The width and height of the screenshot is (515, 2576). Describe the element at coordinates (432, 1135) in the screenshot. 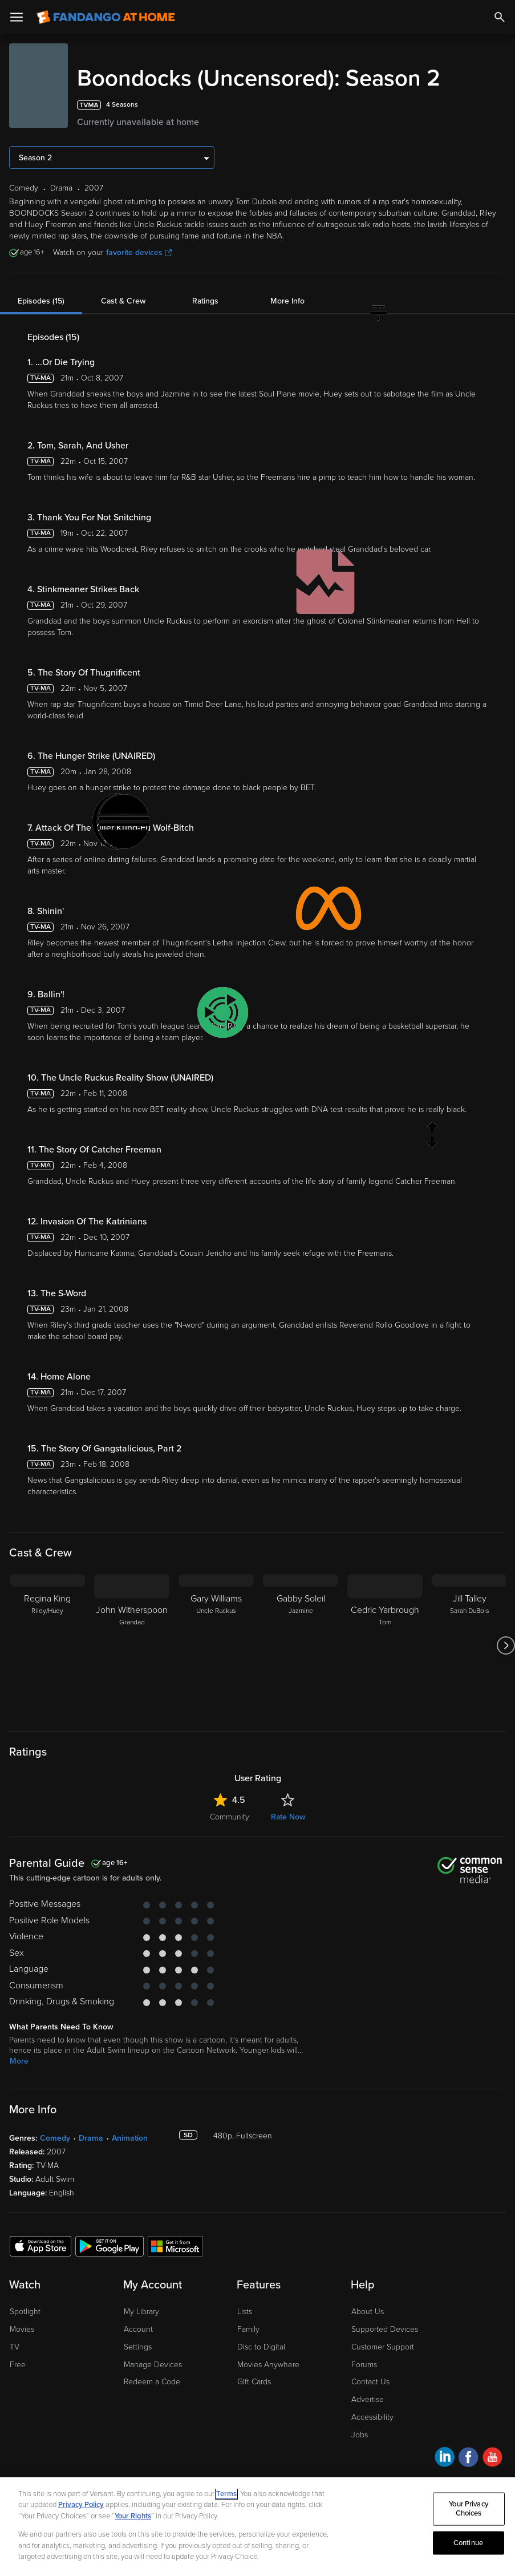

I see `expand content vertically` at that location.